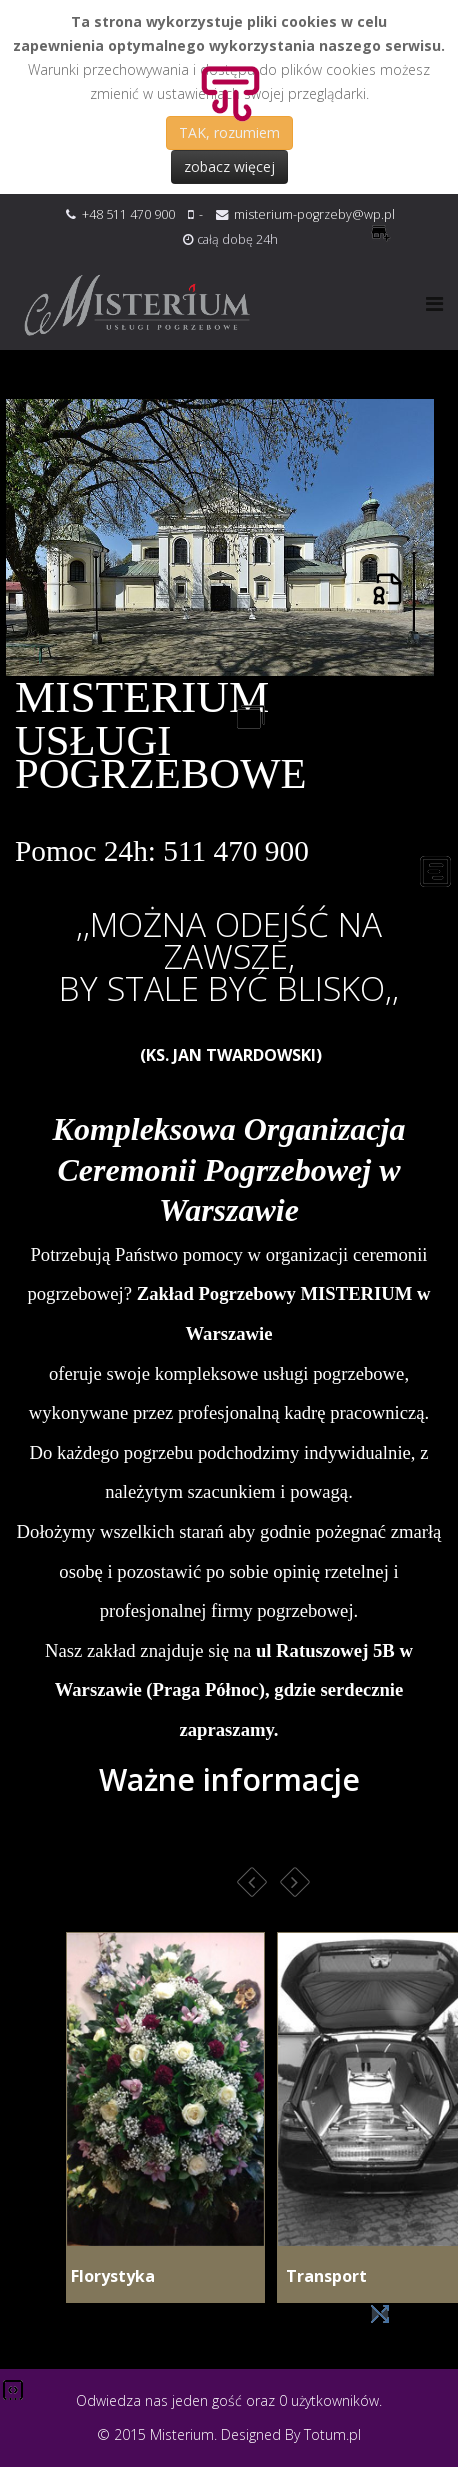 The width and height of the screenshot is (458, 2467). Describe the element at coordinates (381, 232) in the screenshot. I see `add a new business location` at that location.